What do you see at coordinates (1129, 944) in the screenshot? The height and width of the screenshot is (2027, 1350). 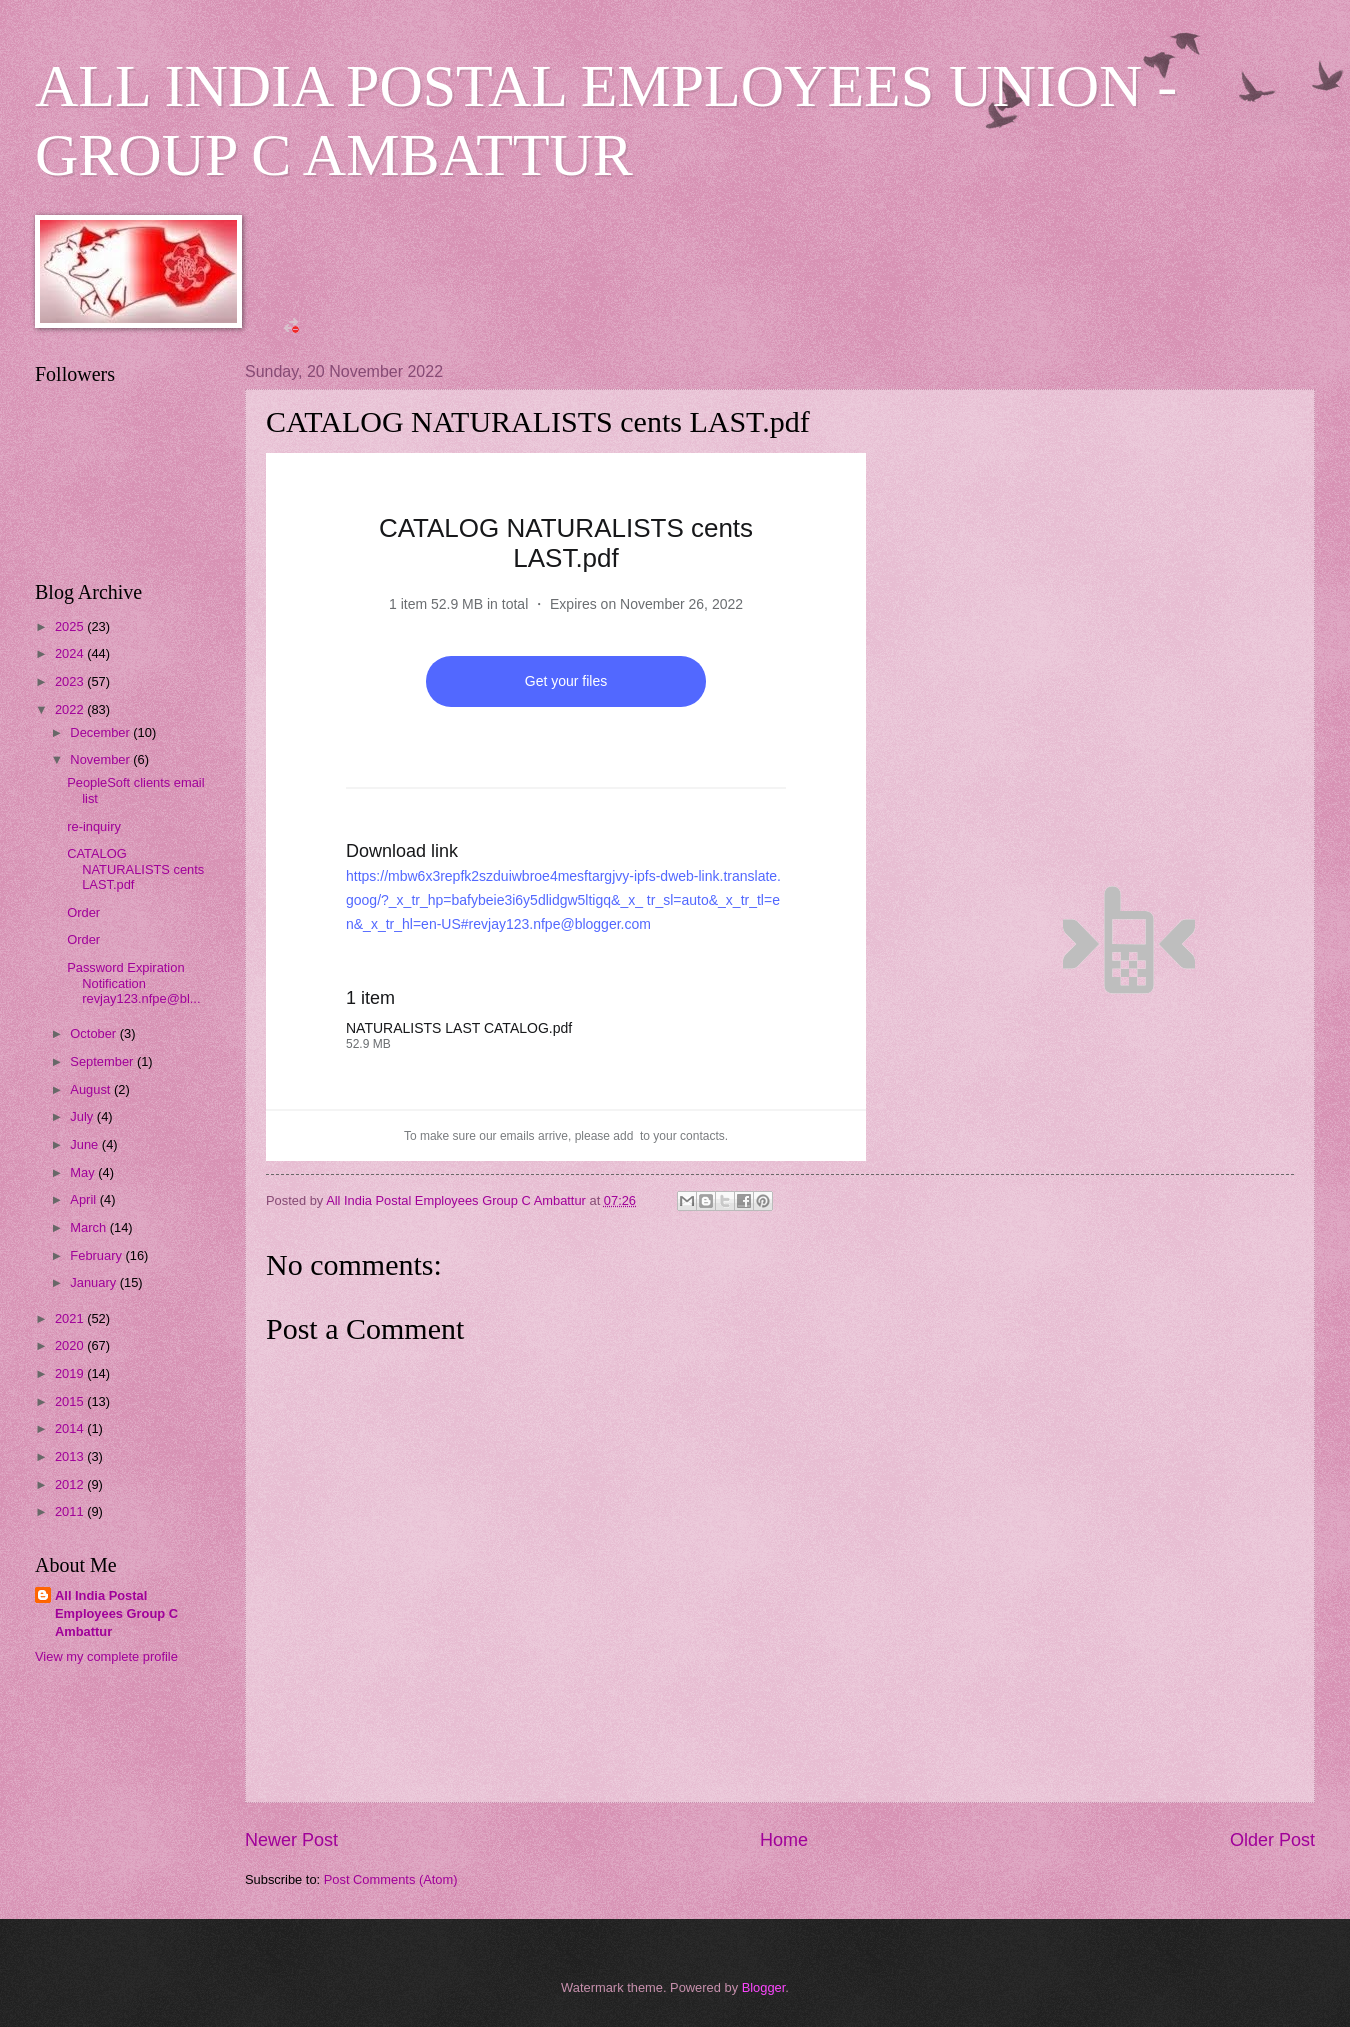 I see `indicates active cellular network connection` at bounding box center [1129, 944].